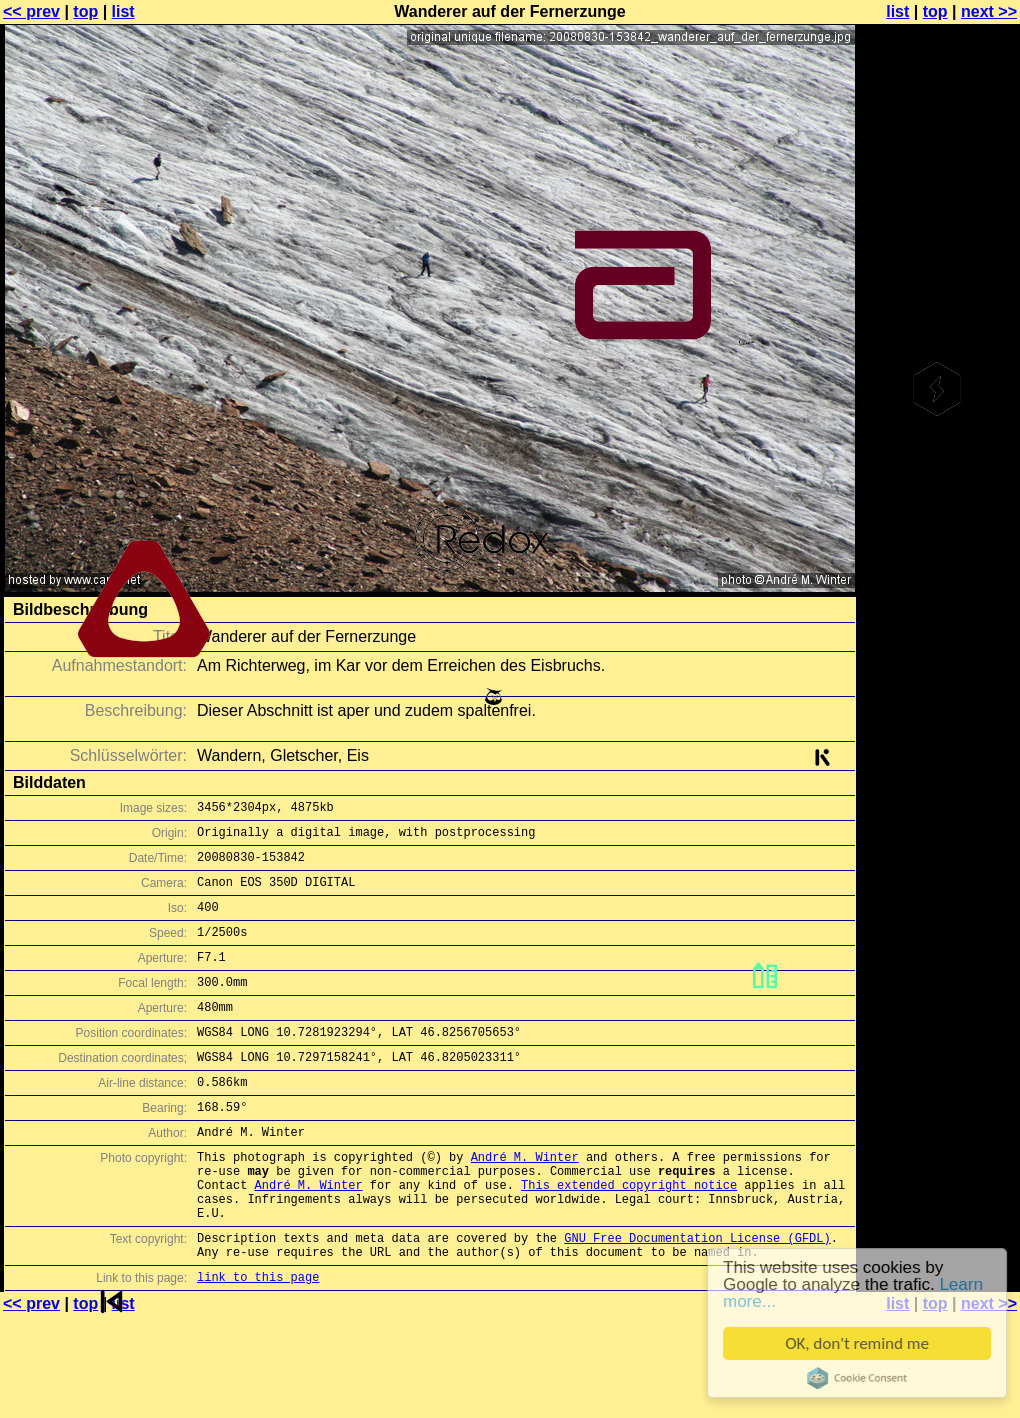  I want to click on access design tools, so click(765, 975).